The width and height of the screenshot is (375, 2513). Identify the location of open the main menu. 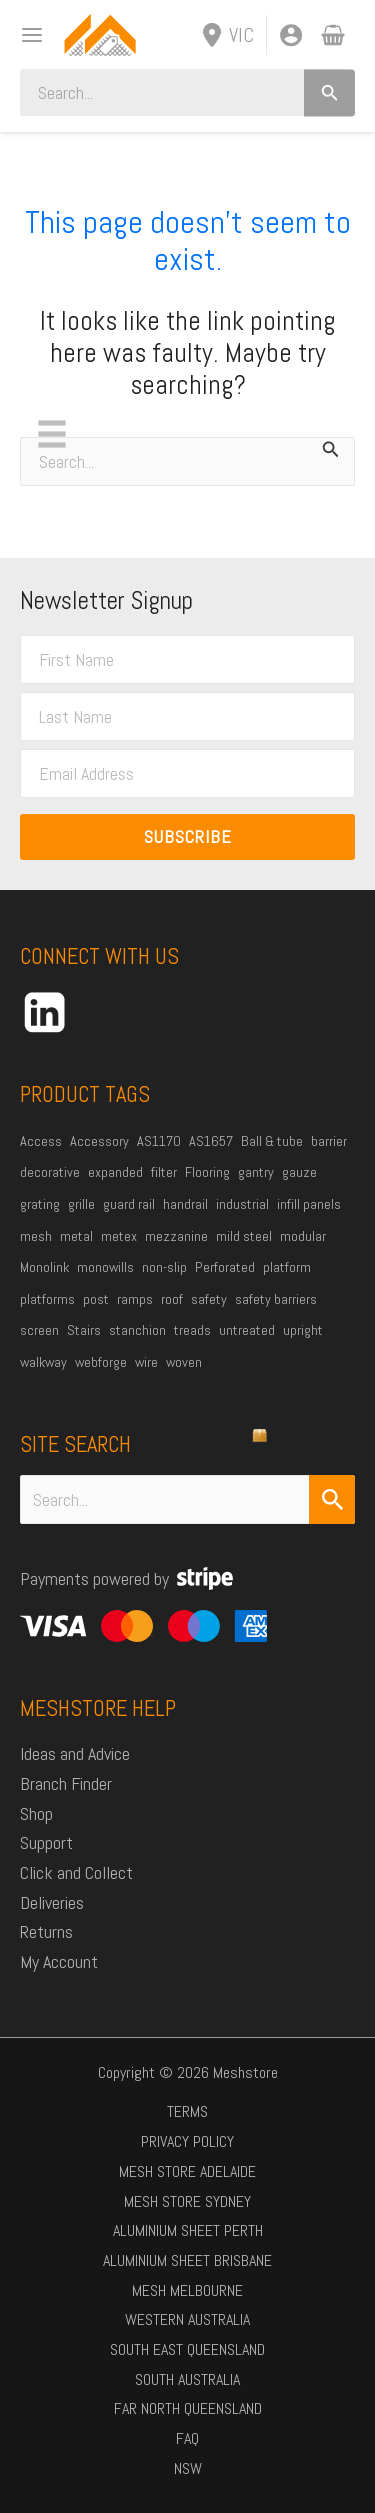
(52, 434).